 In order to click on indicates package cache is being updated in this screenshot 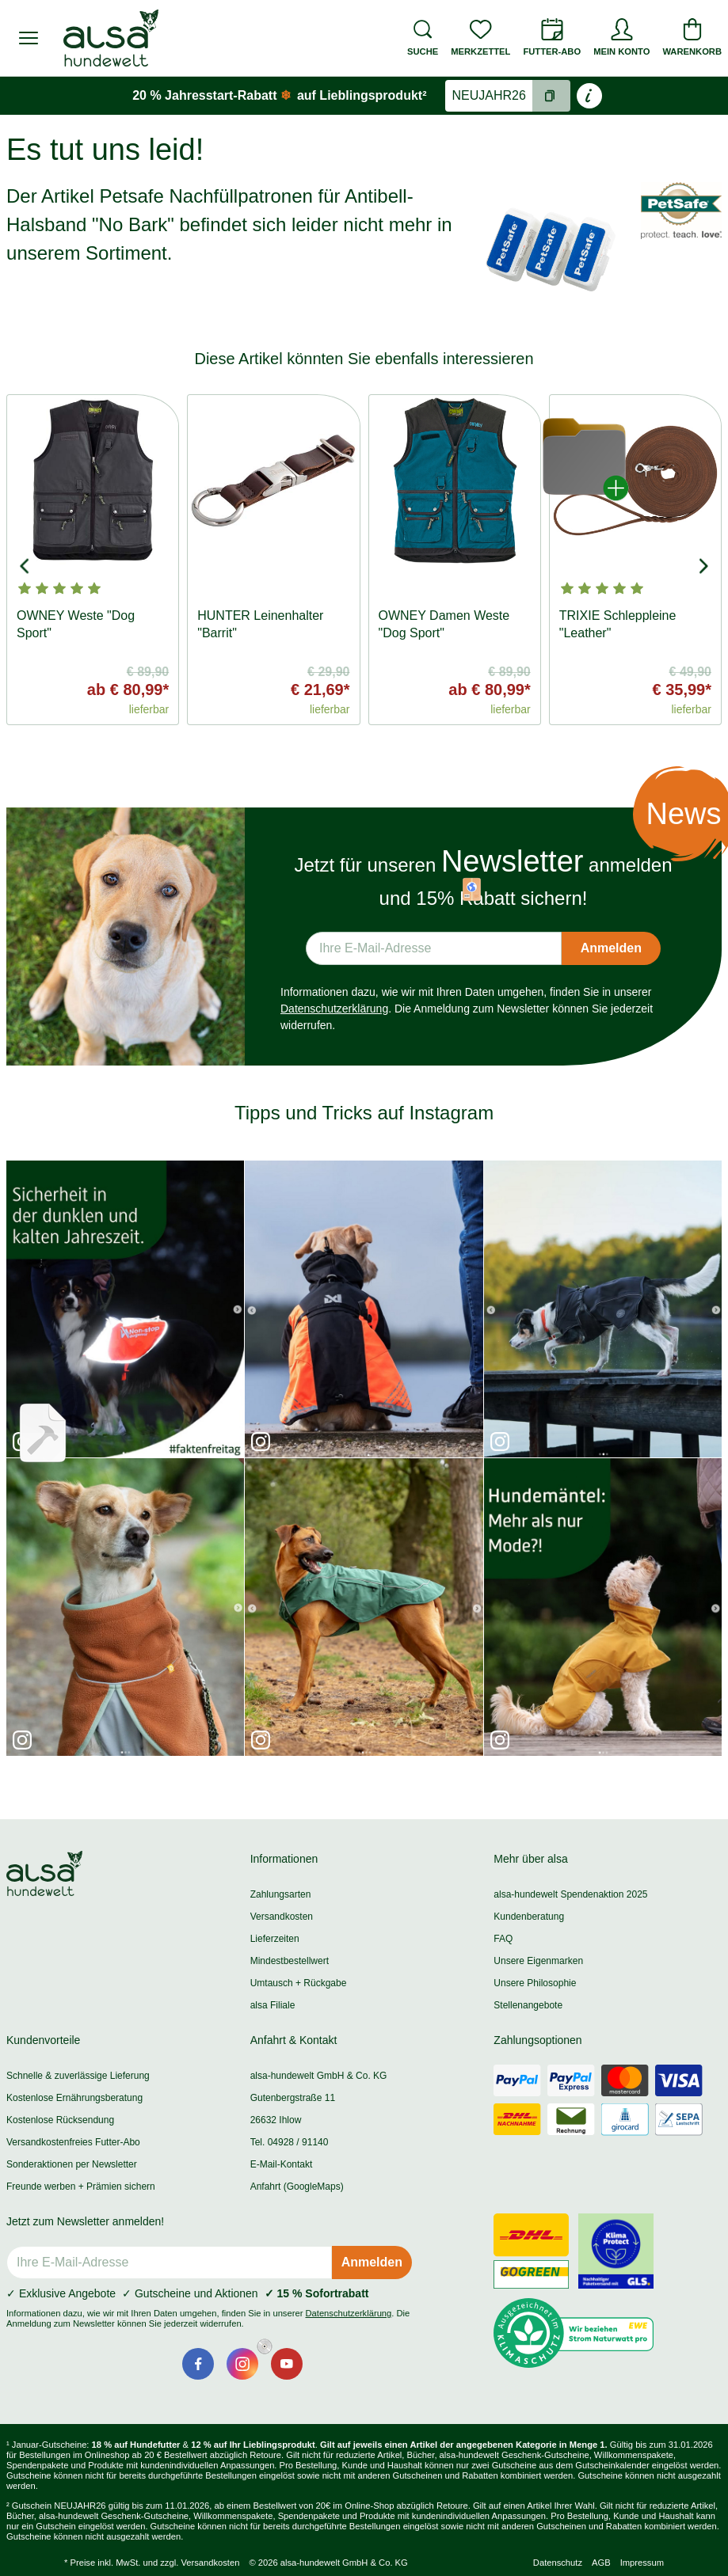, I will do `click(471, 889)`.